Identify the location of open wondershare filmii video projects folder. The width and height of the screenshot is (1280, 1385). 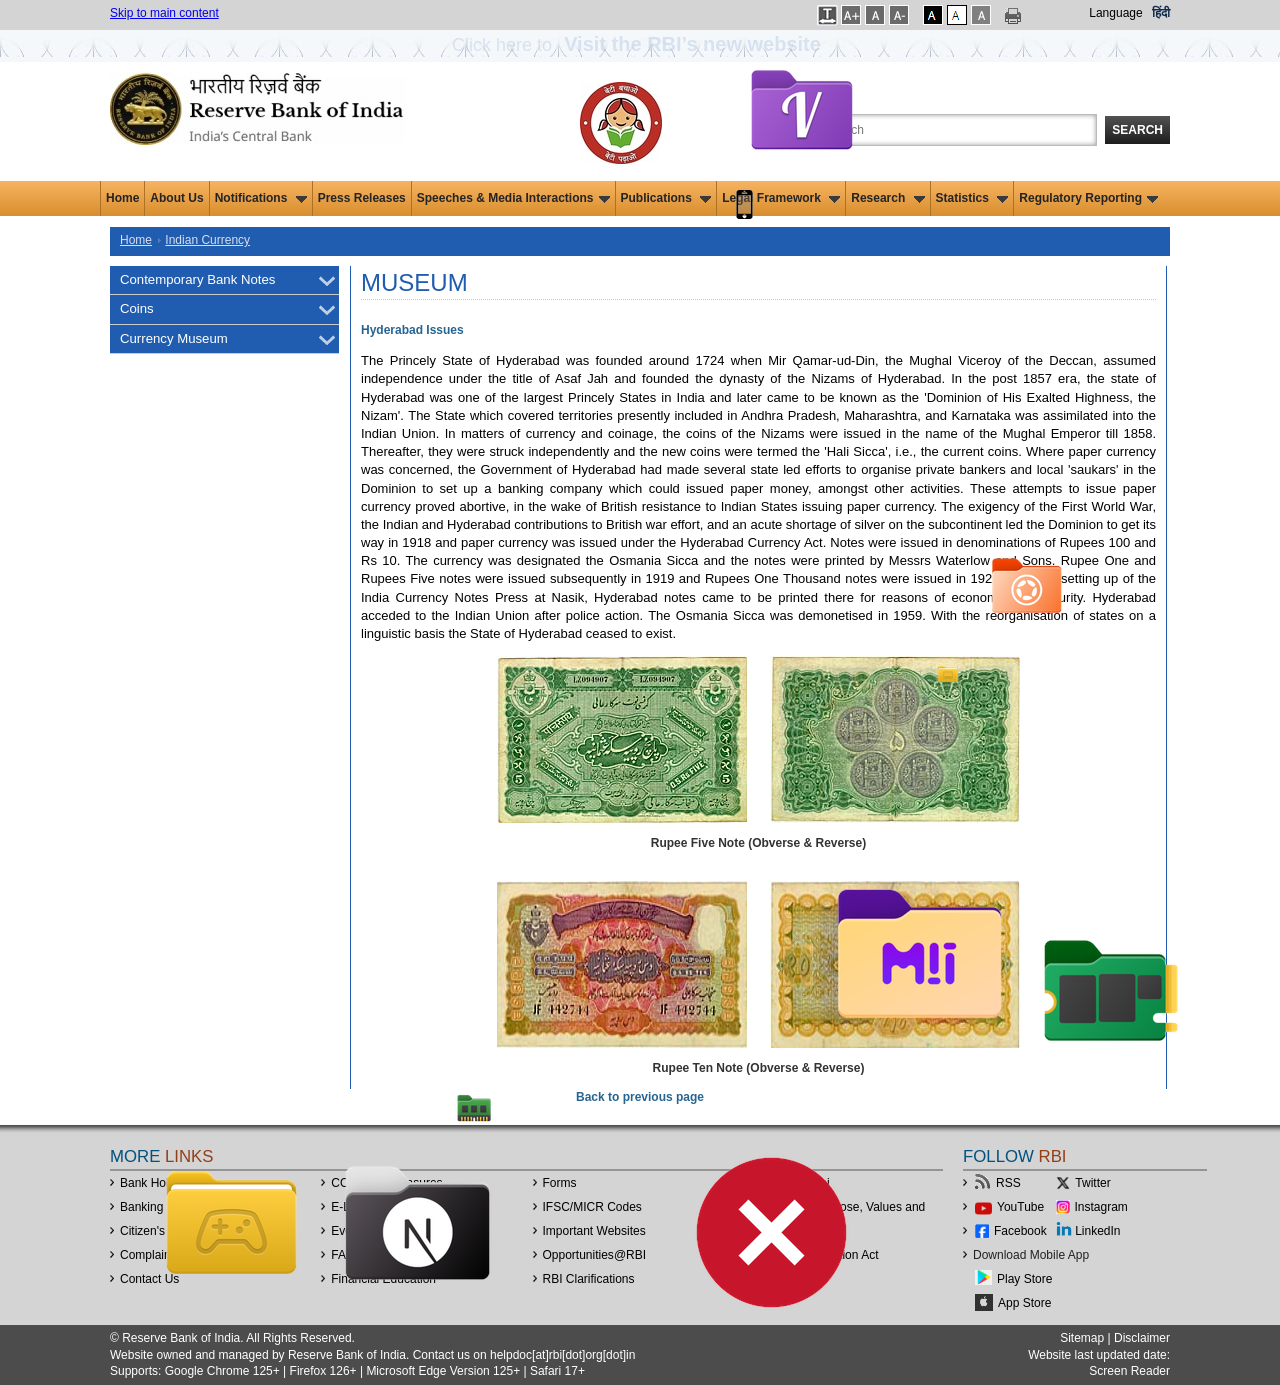
(919, 958).